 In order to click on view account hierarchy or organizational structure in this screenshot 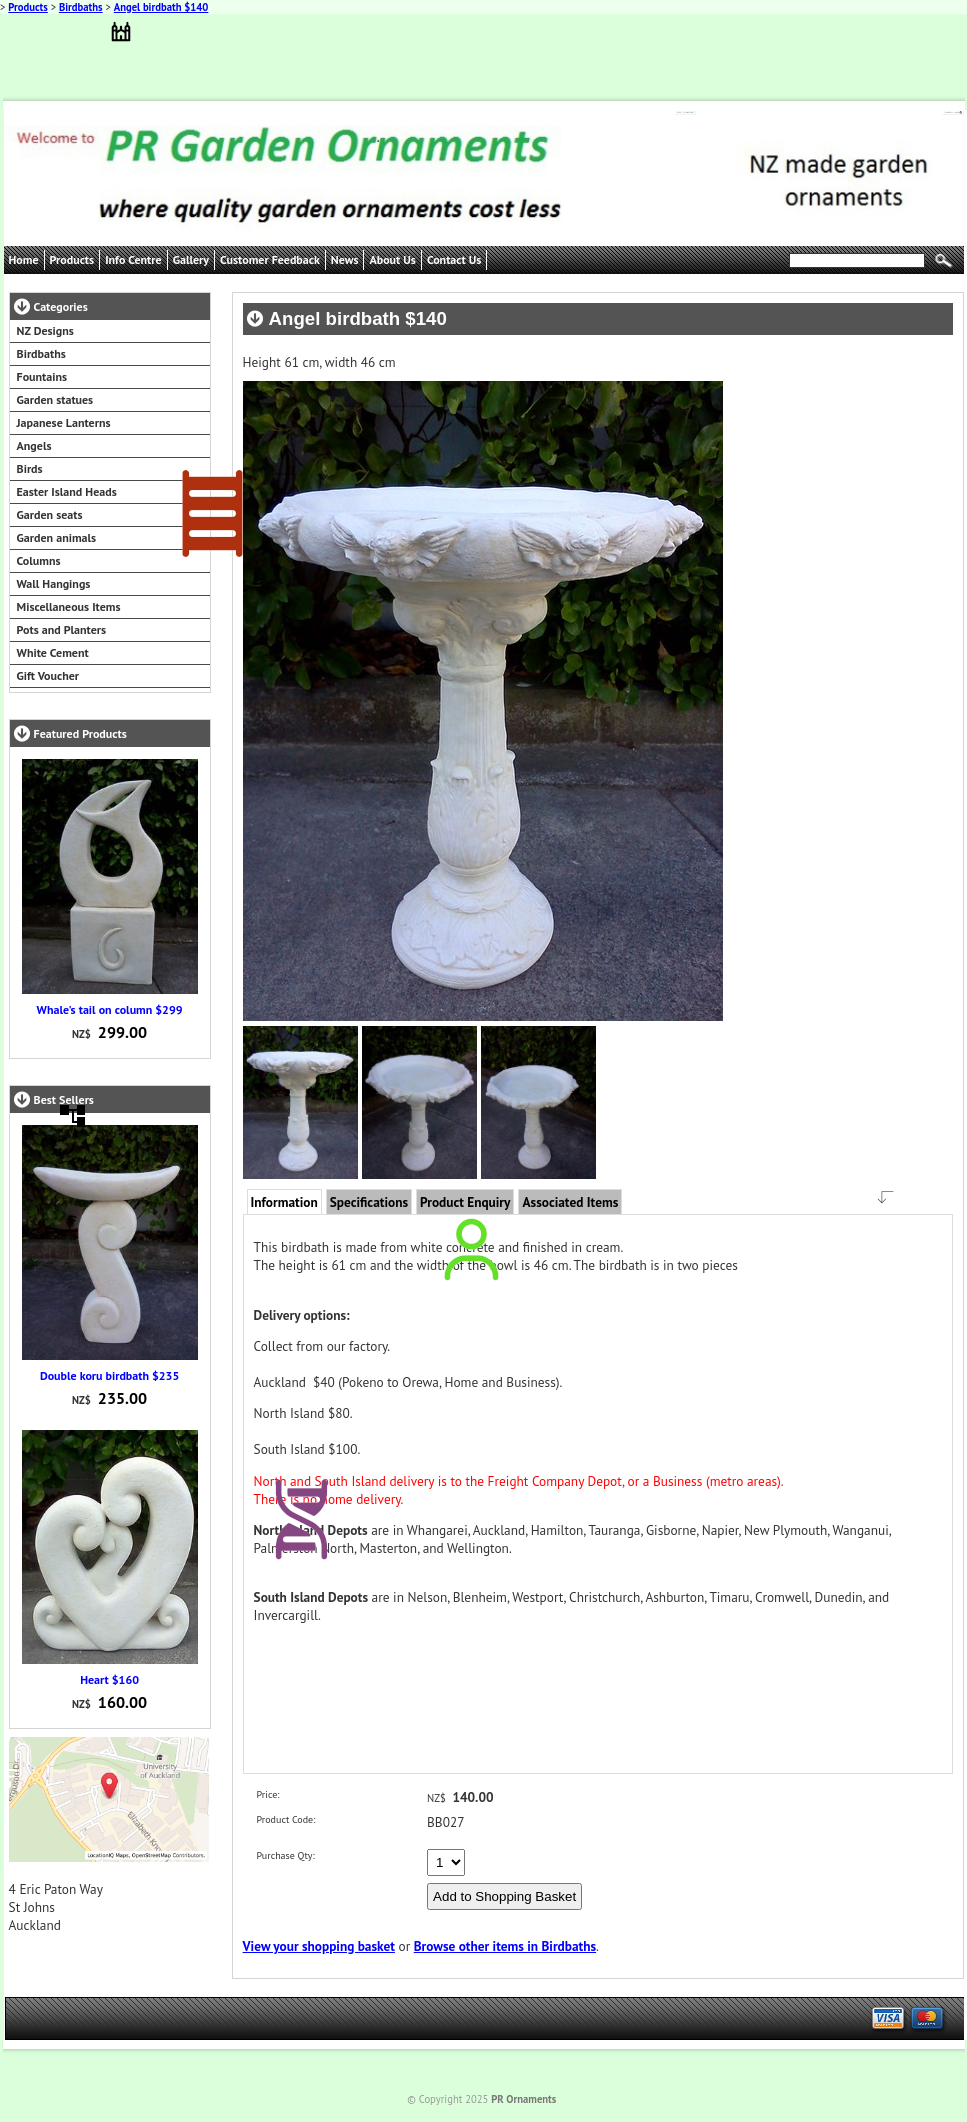, I will do `click(73, 1116)`.